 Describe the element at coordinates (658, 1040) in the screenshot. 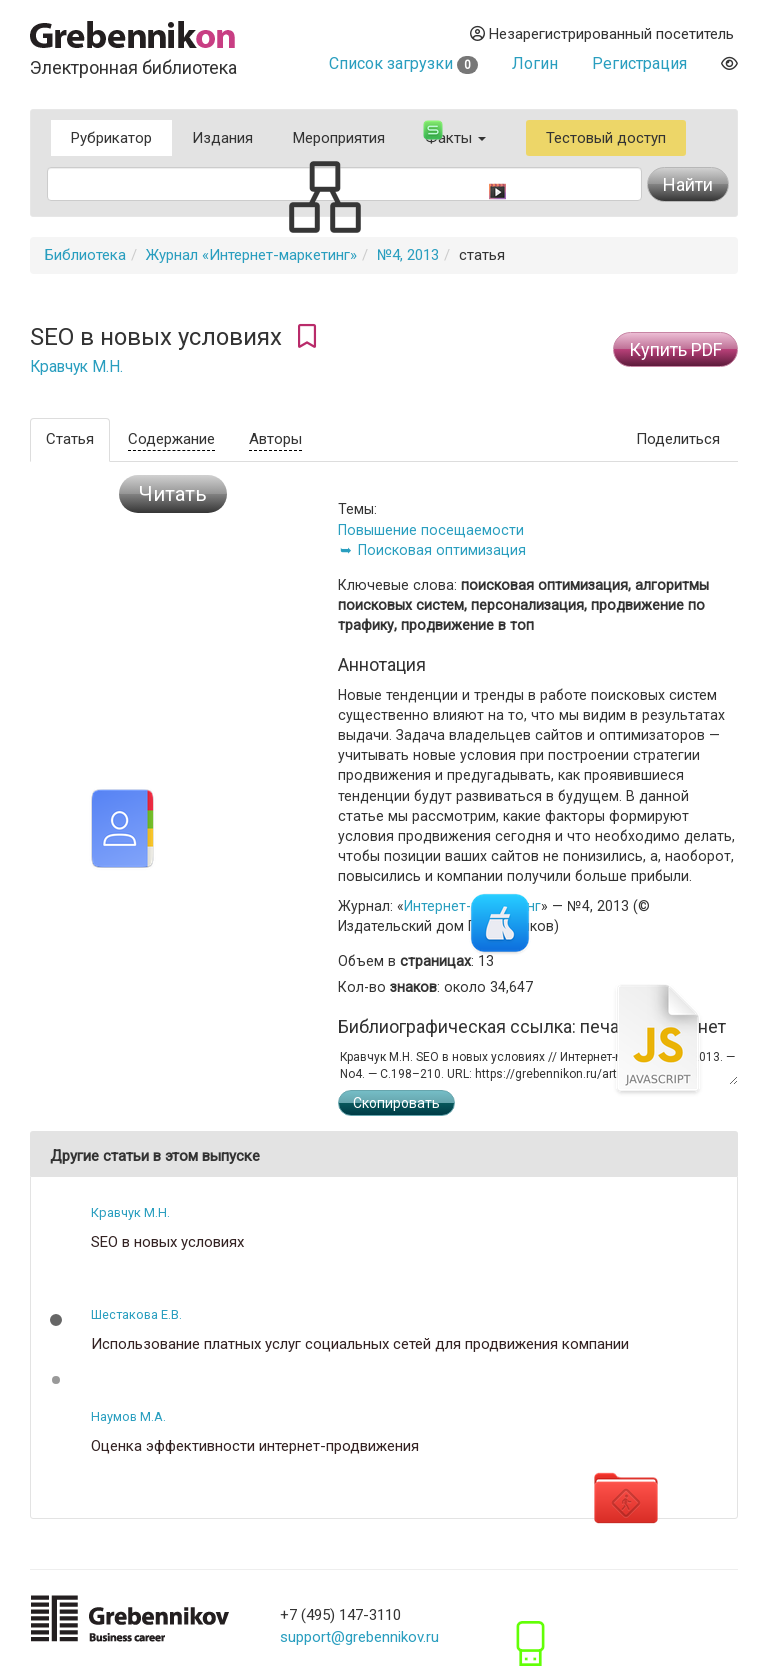

I see `a javascript source code file` at that location.